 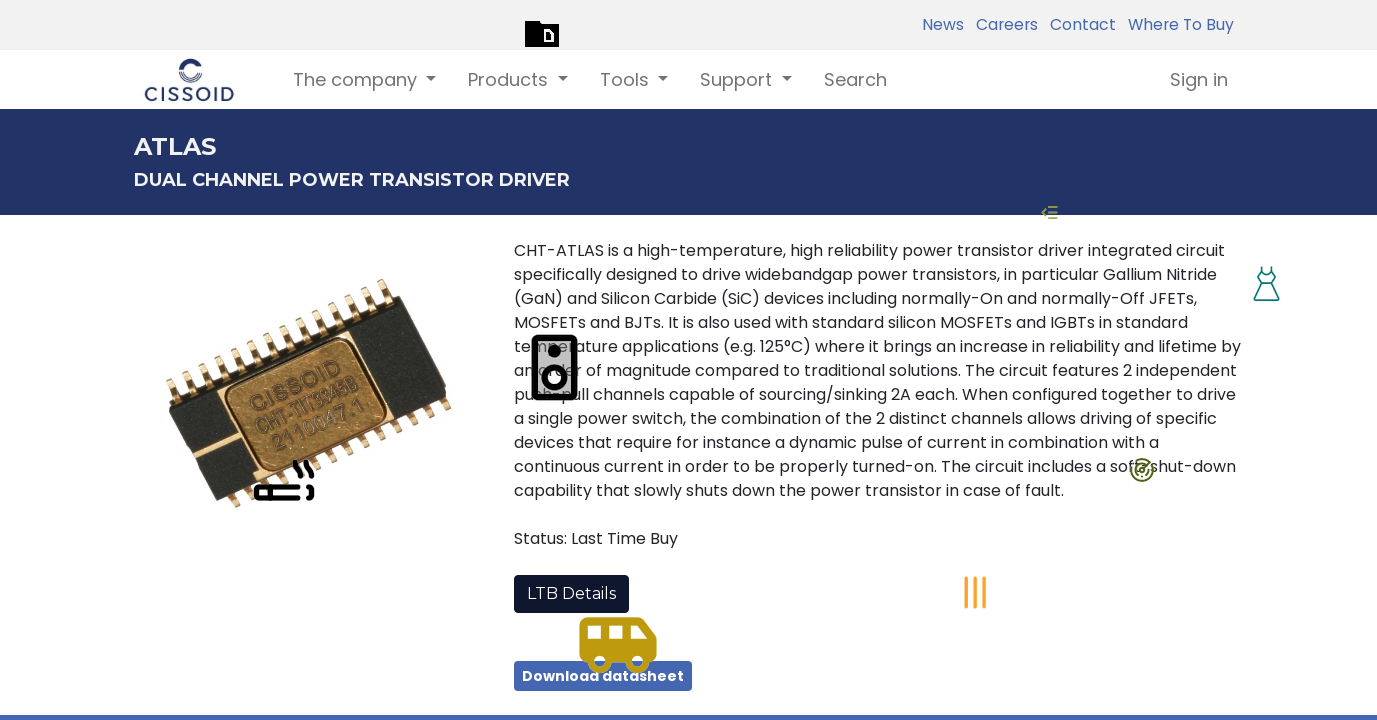 I want to click on browse women's clothing, so click(x=1266, y=285).